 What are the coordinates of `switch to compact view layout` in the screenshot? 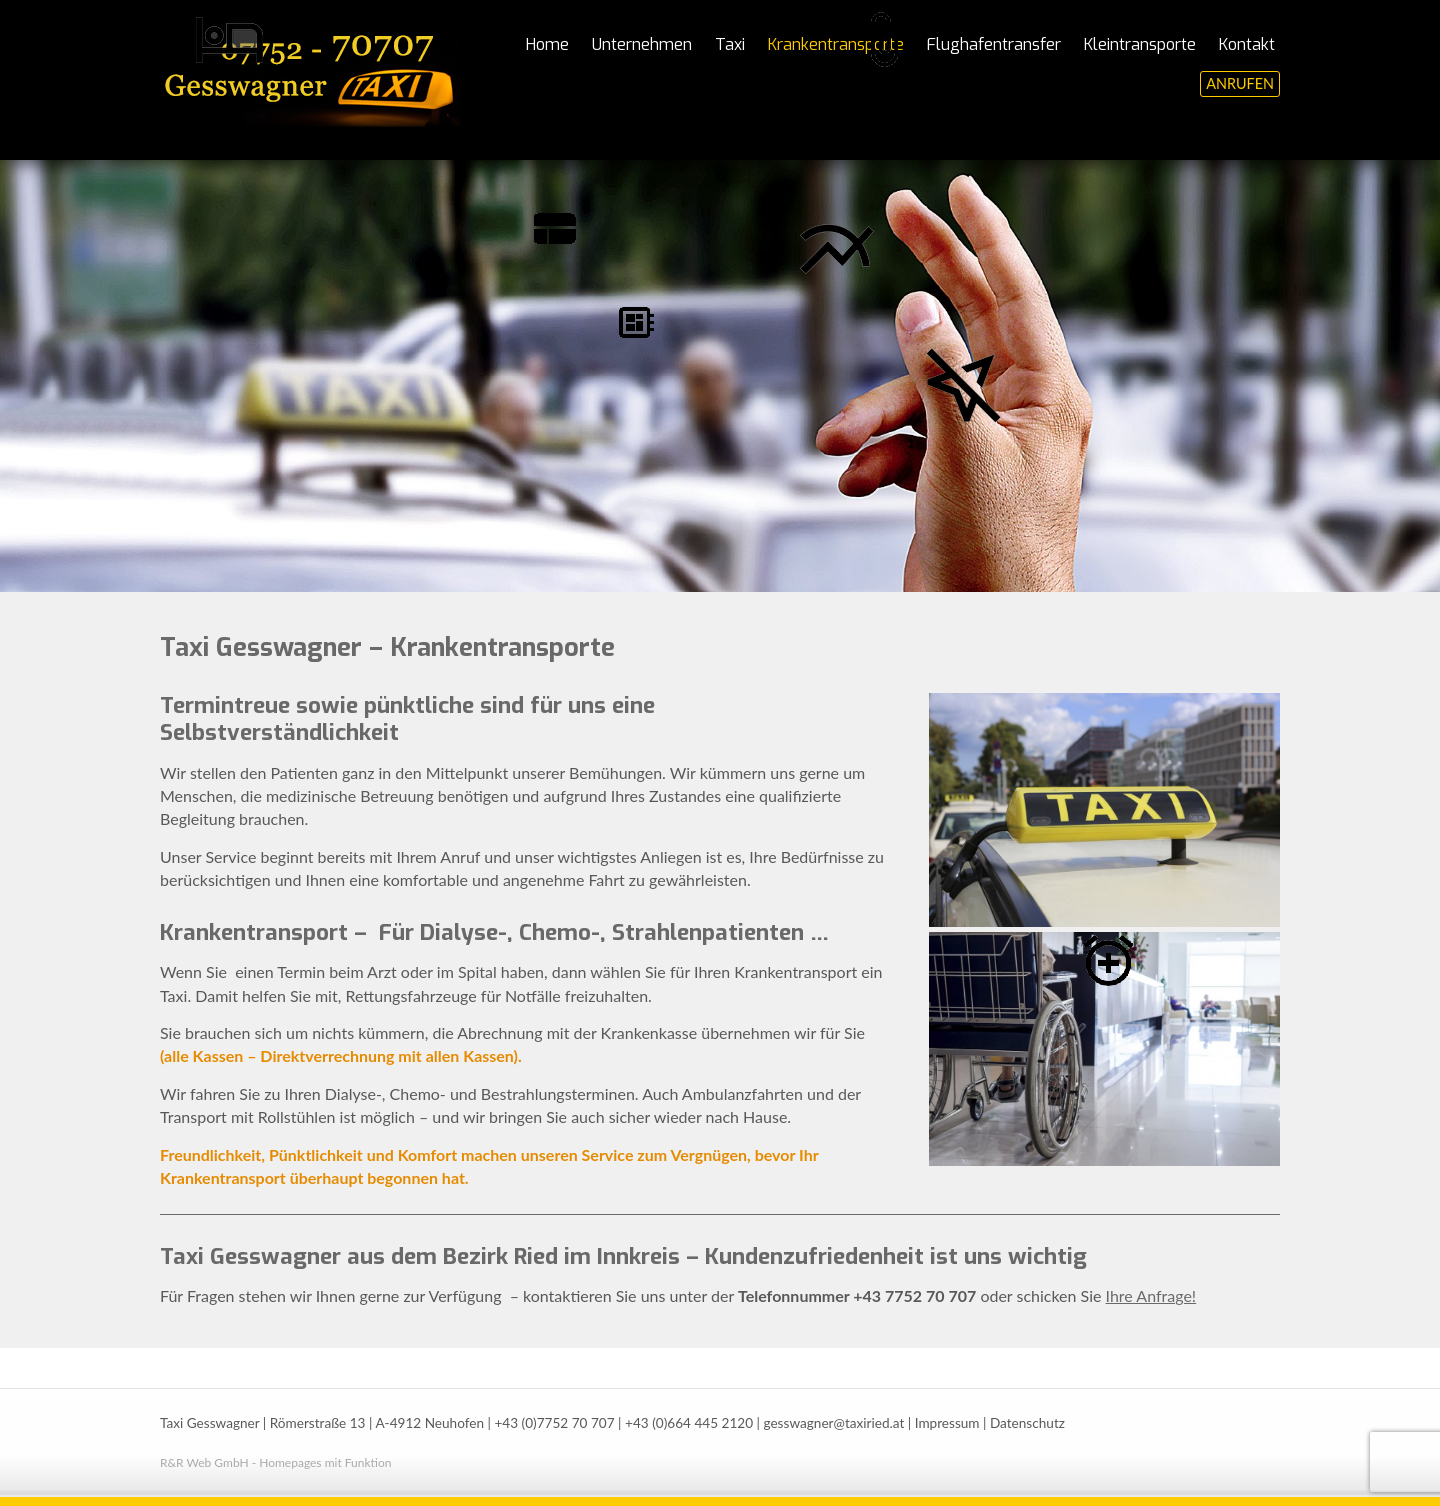 It's located at (553, 228).